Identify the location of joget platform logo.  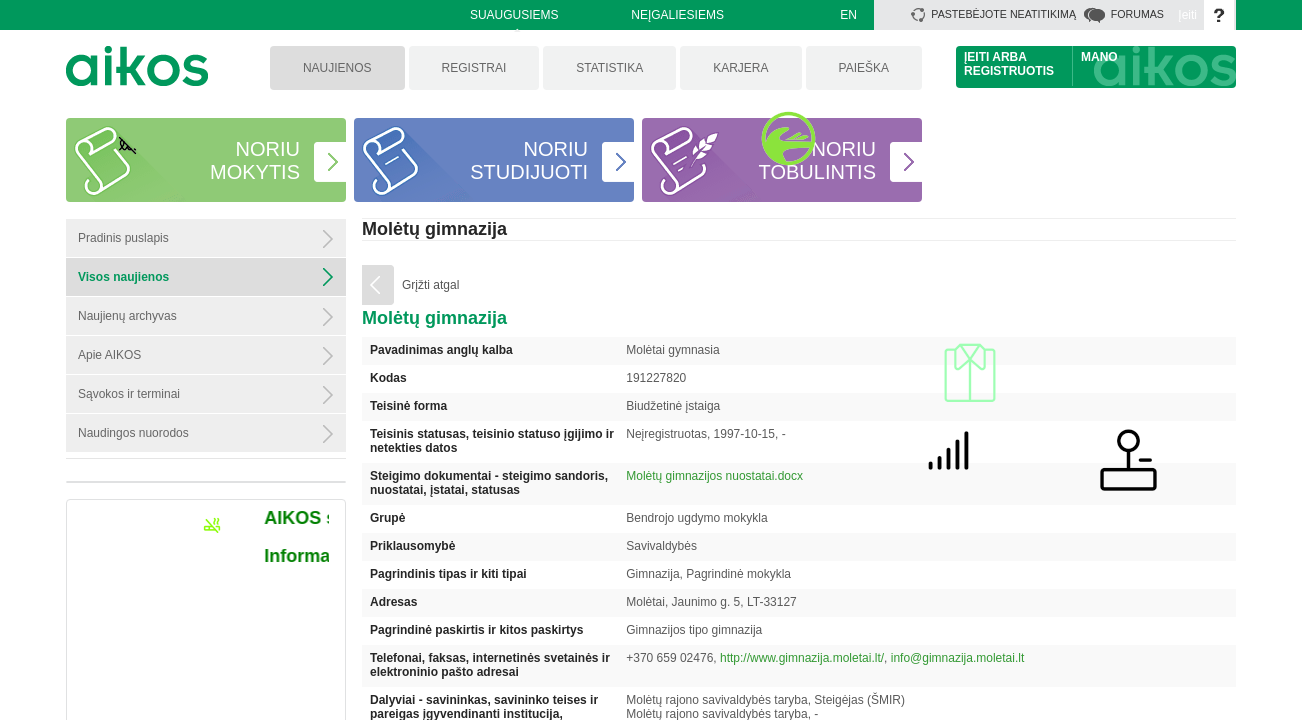
(788, 138).